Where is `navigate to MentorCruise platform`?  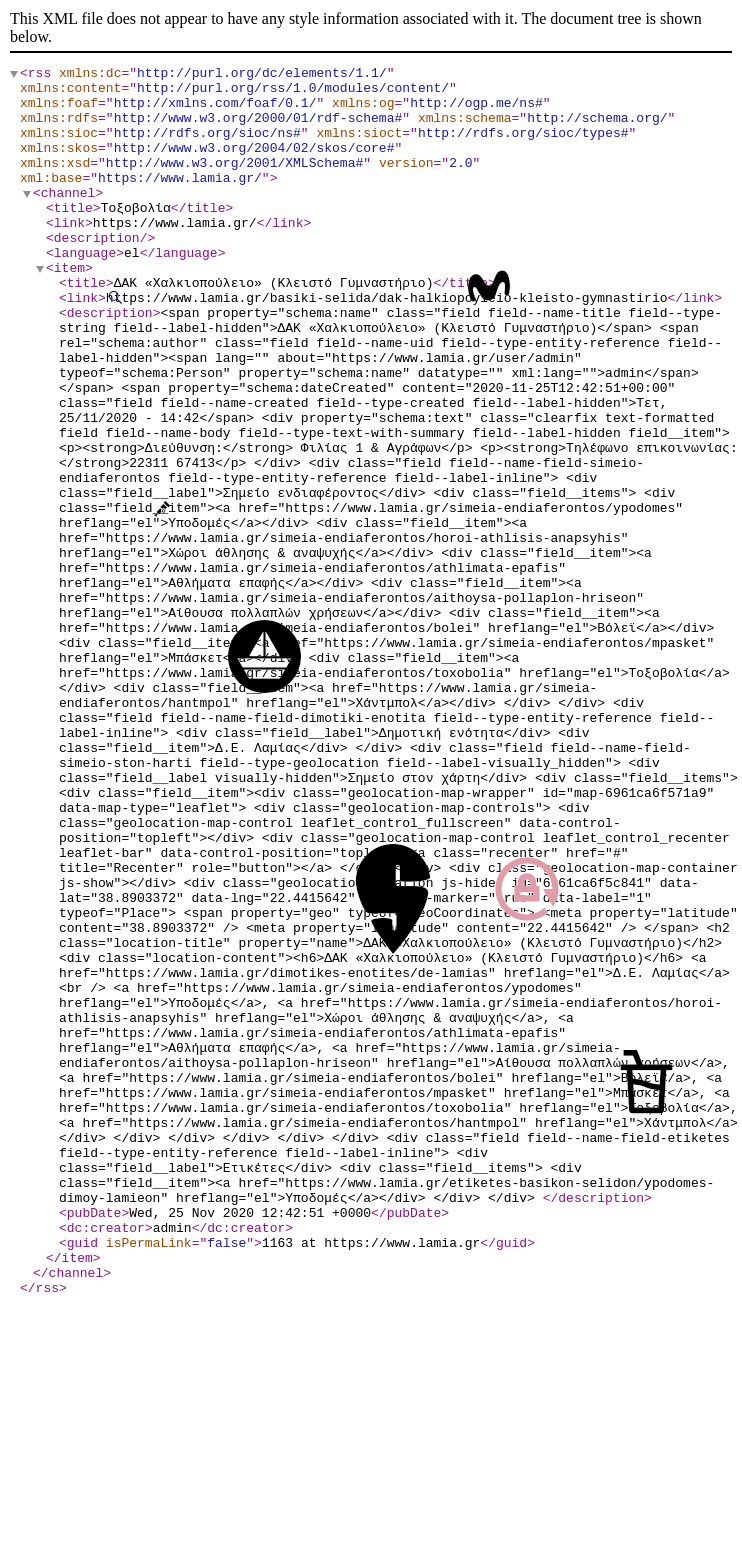 navigate to MentorCruise platform is located at coordinates (264, 656).